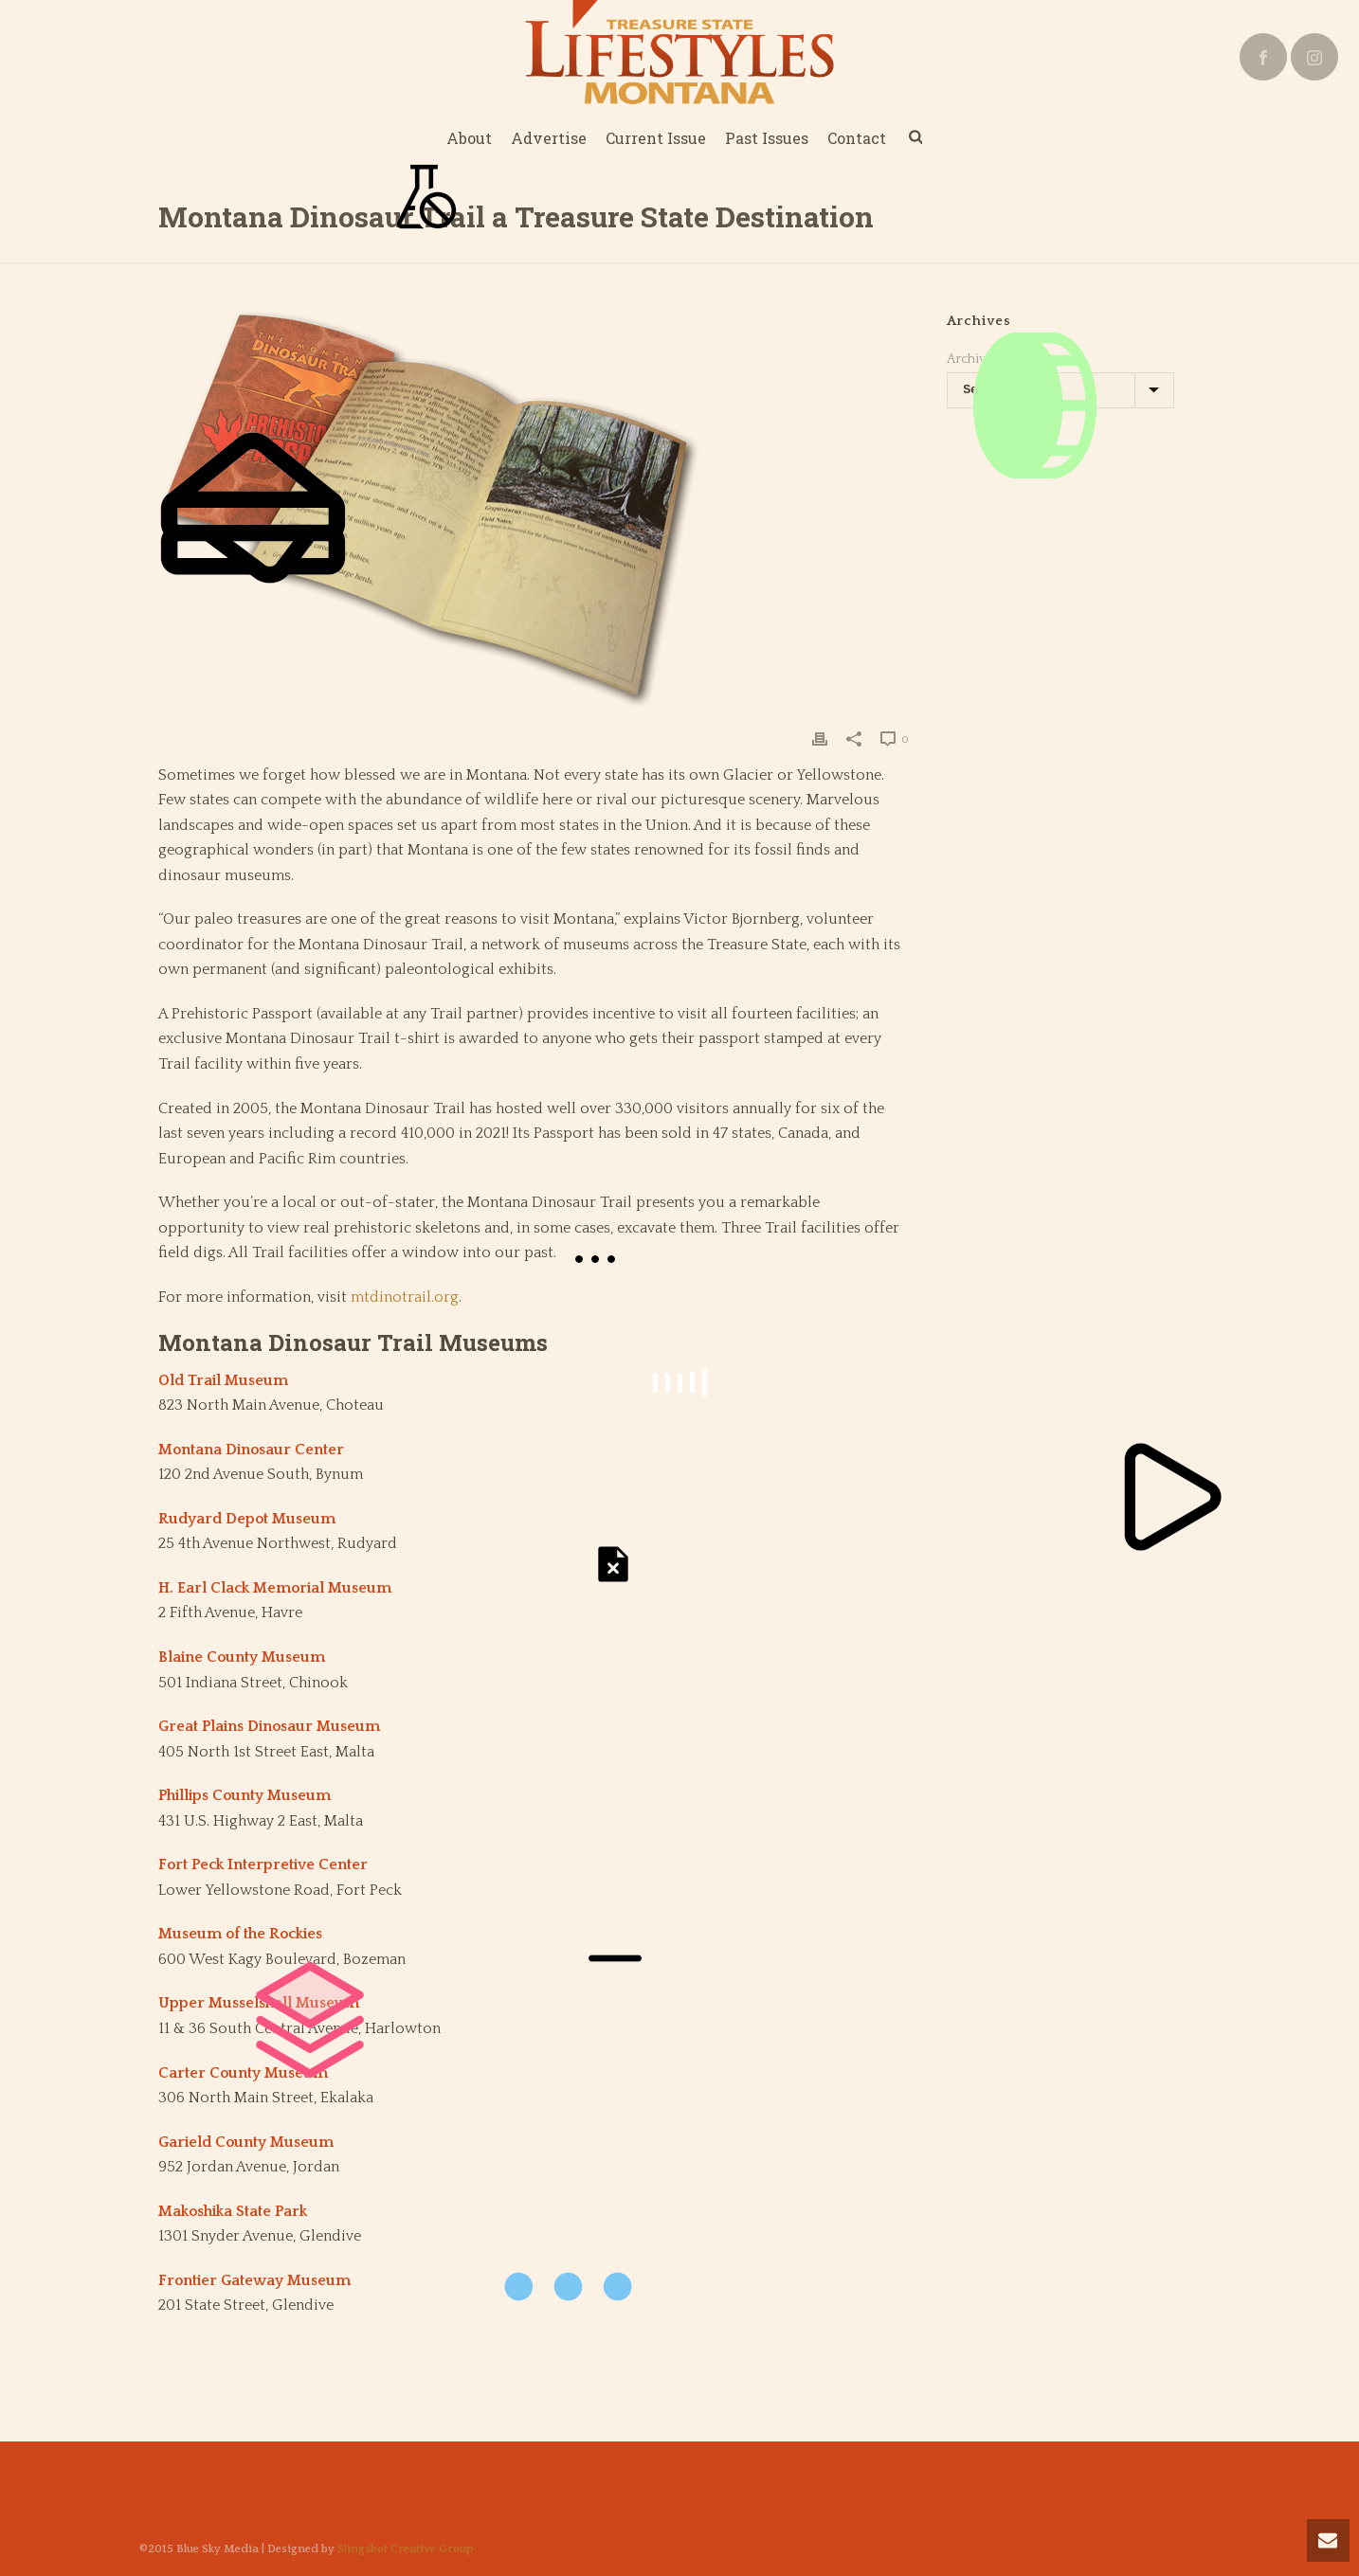  What do you see at coordinates (613, 1564) in the screenshot?
I see `delete or remove a file` at bounding box center [613, 1564].